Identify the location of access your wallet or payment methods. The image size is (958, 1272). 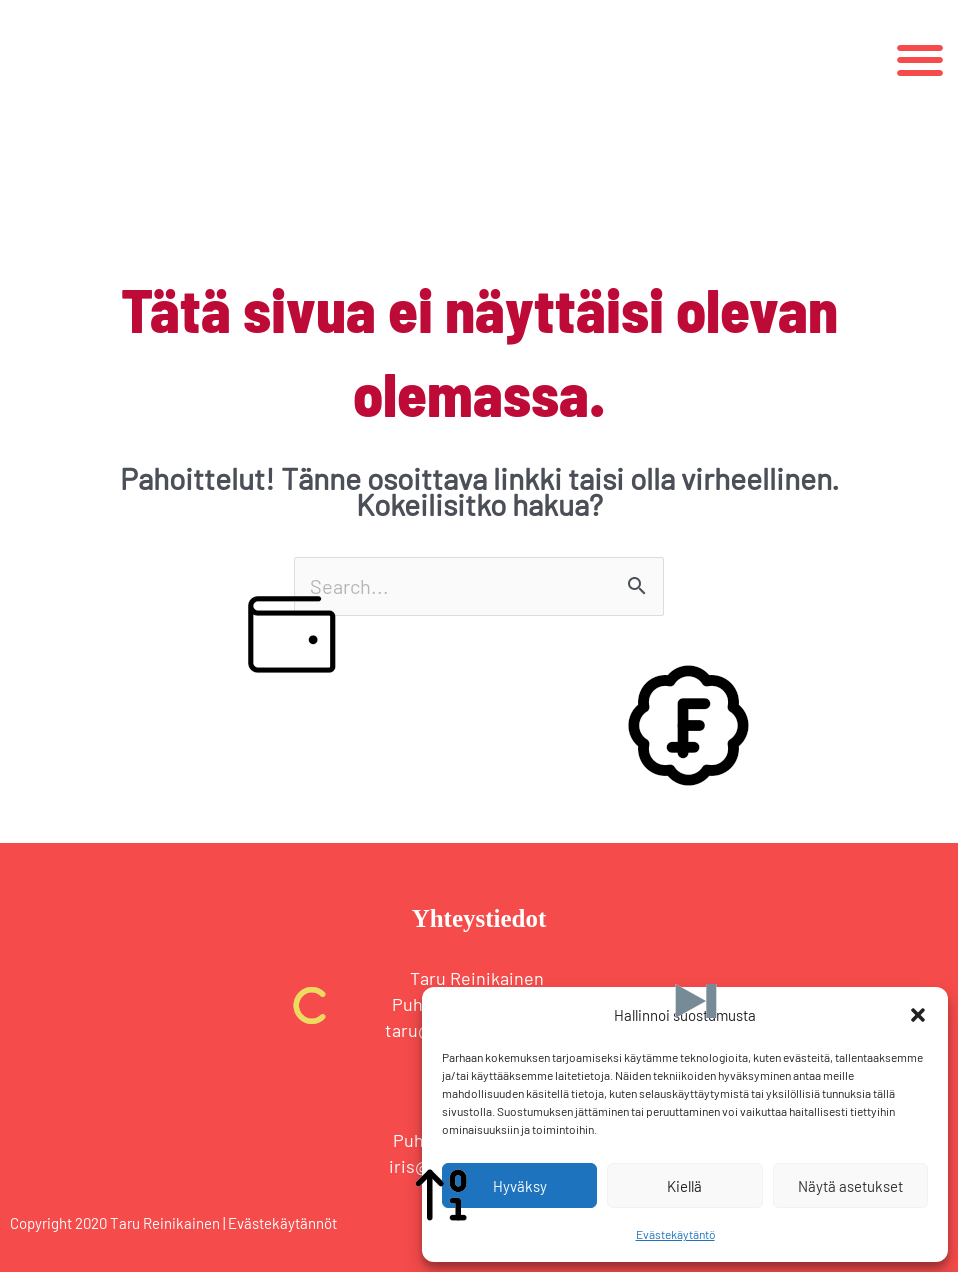
(290, 638).